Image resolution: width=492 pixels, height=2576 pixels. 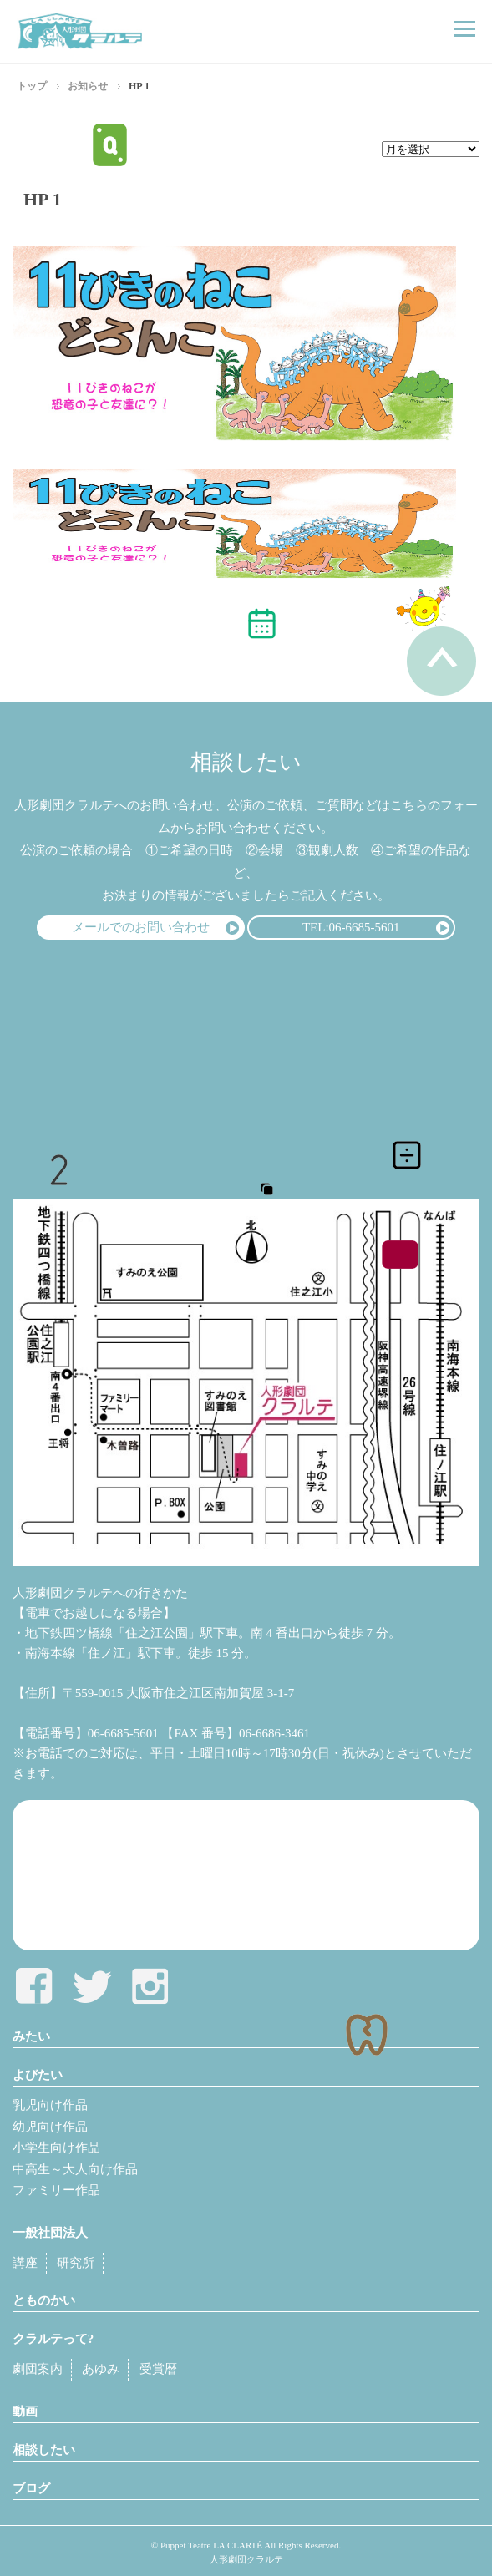 What do you see at coordinates (400, 1255) in the screenshot?
I see `set image crop to 7:5 aspect ratio` at bounding box center [400, 1255].